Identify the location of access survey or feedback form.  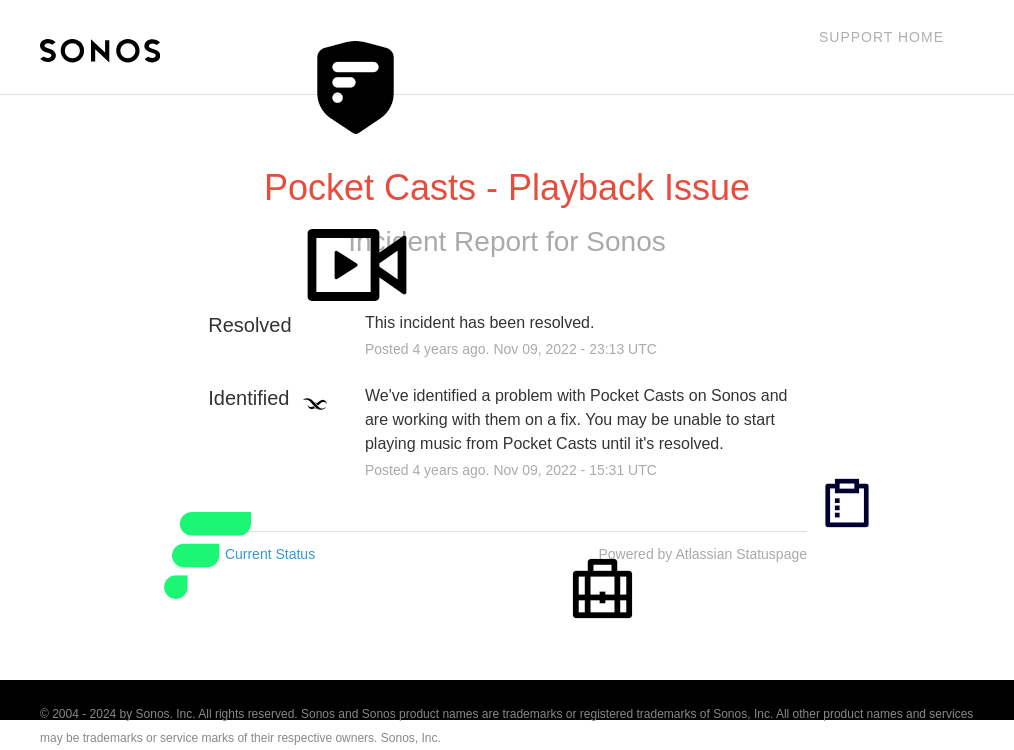
(847, 503).